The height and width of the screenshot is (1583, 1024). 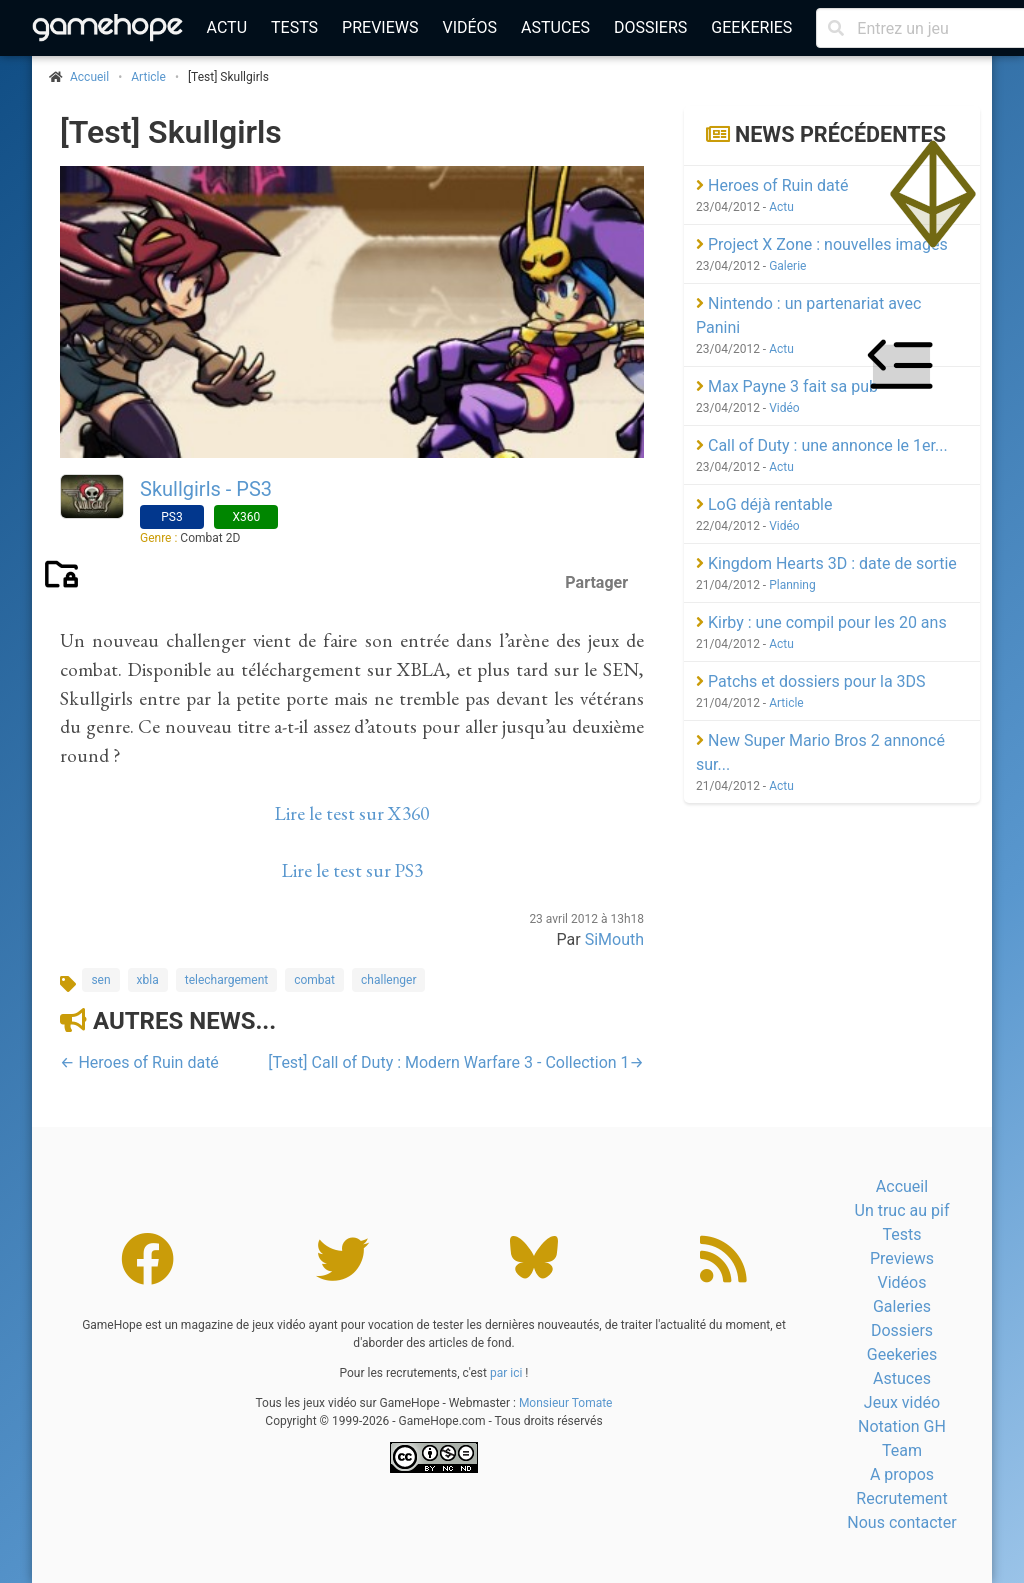 What do you see at coordinates (61, 573) in the screenshot?
I see `access a password-protected folder` at bounding box center [61, 573].